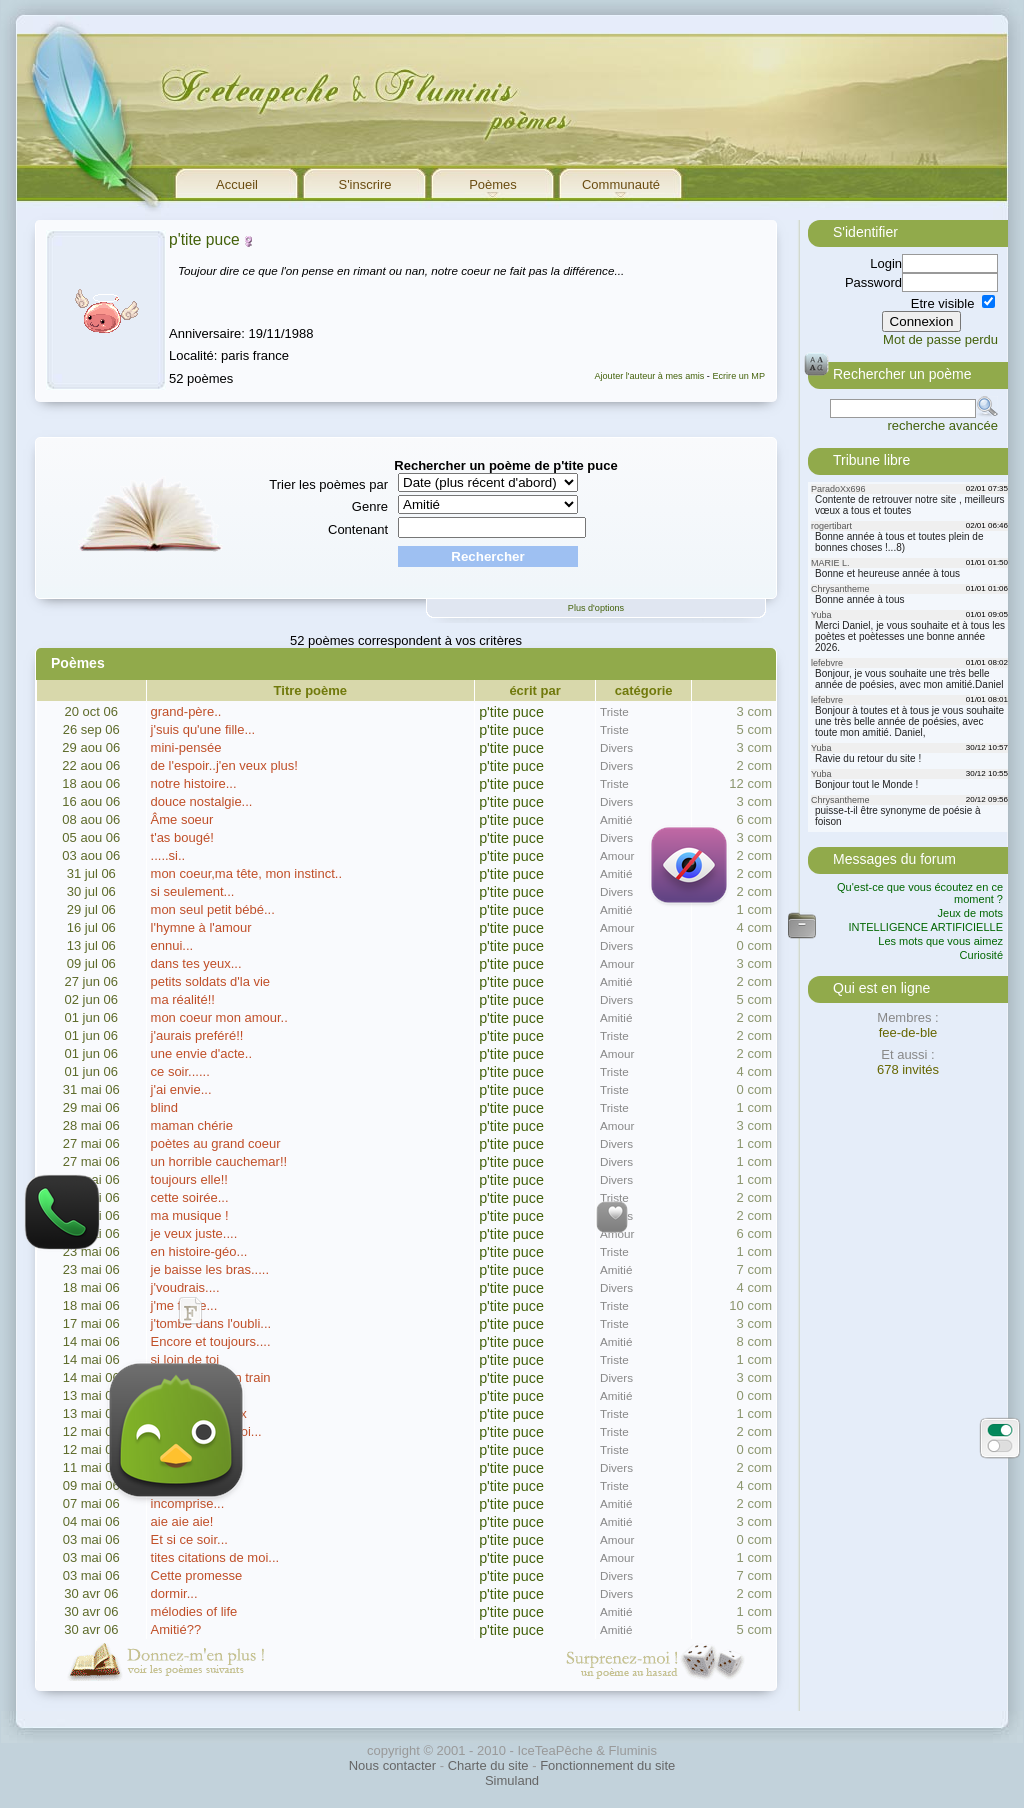 The height and width of the screenshot is (1808, 1024). What do you see at coordinates (816, 364) in the screenshot?
I see `open font book to manage installed fonts` at bounding box center [816, 364].